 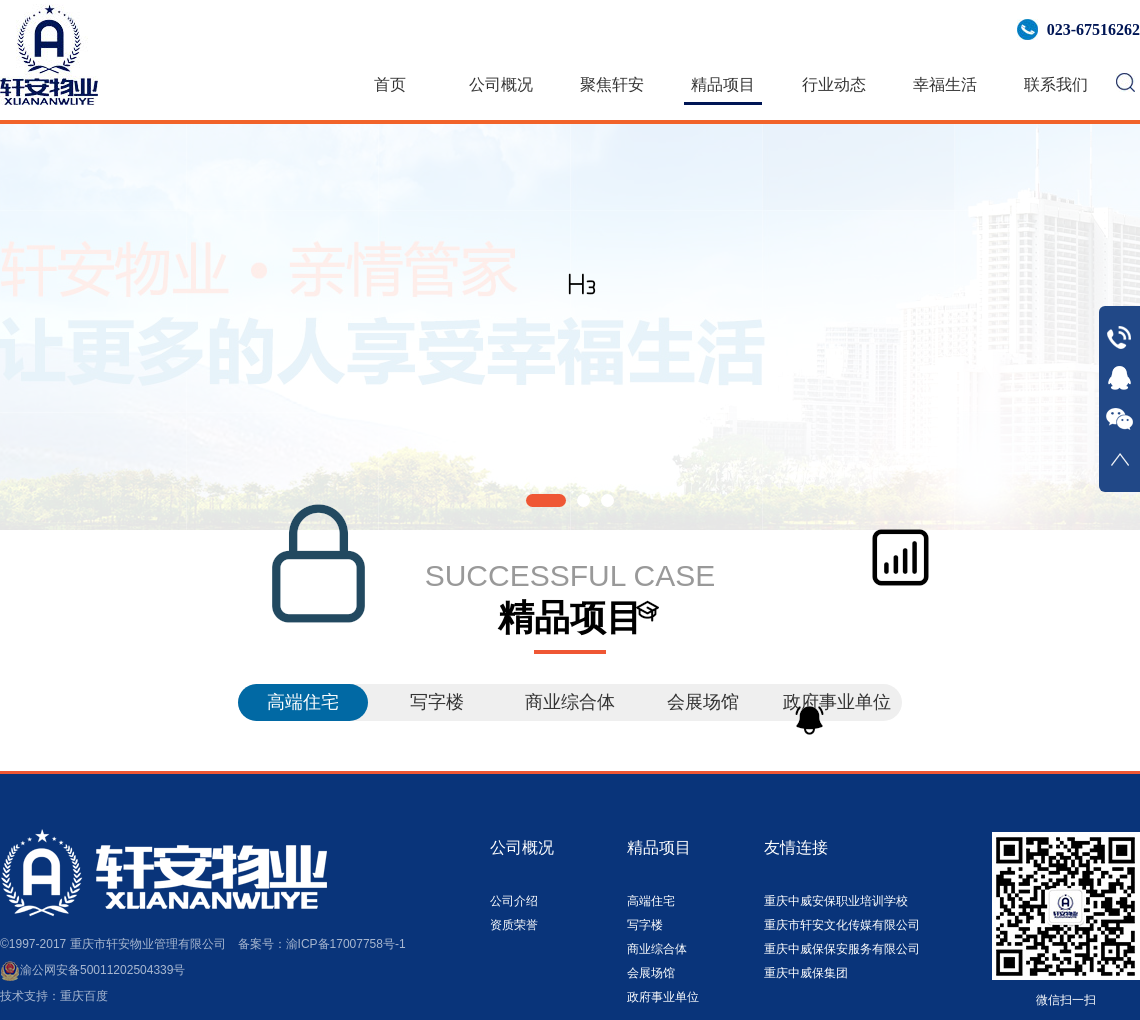 What do you see at coordinates (318, 563) in the screenshot?
I see `indicates a locked or secured item` at bounding box center [318, 563].